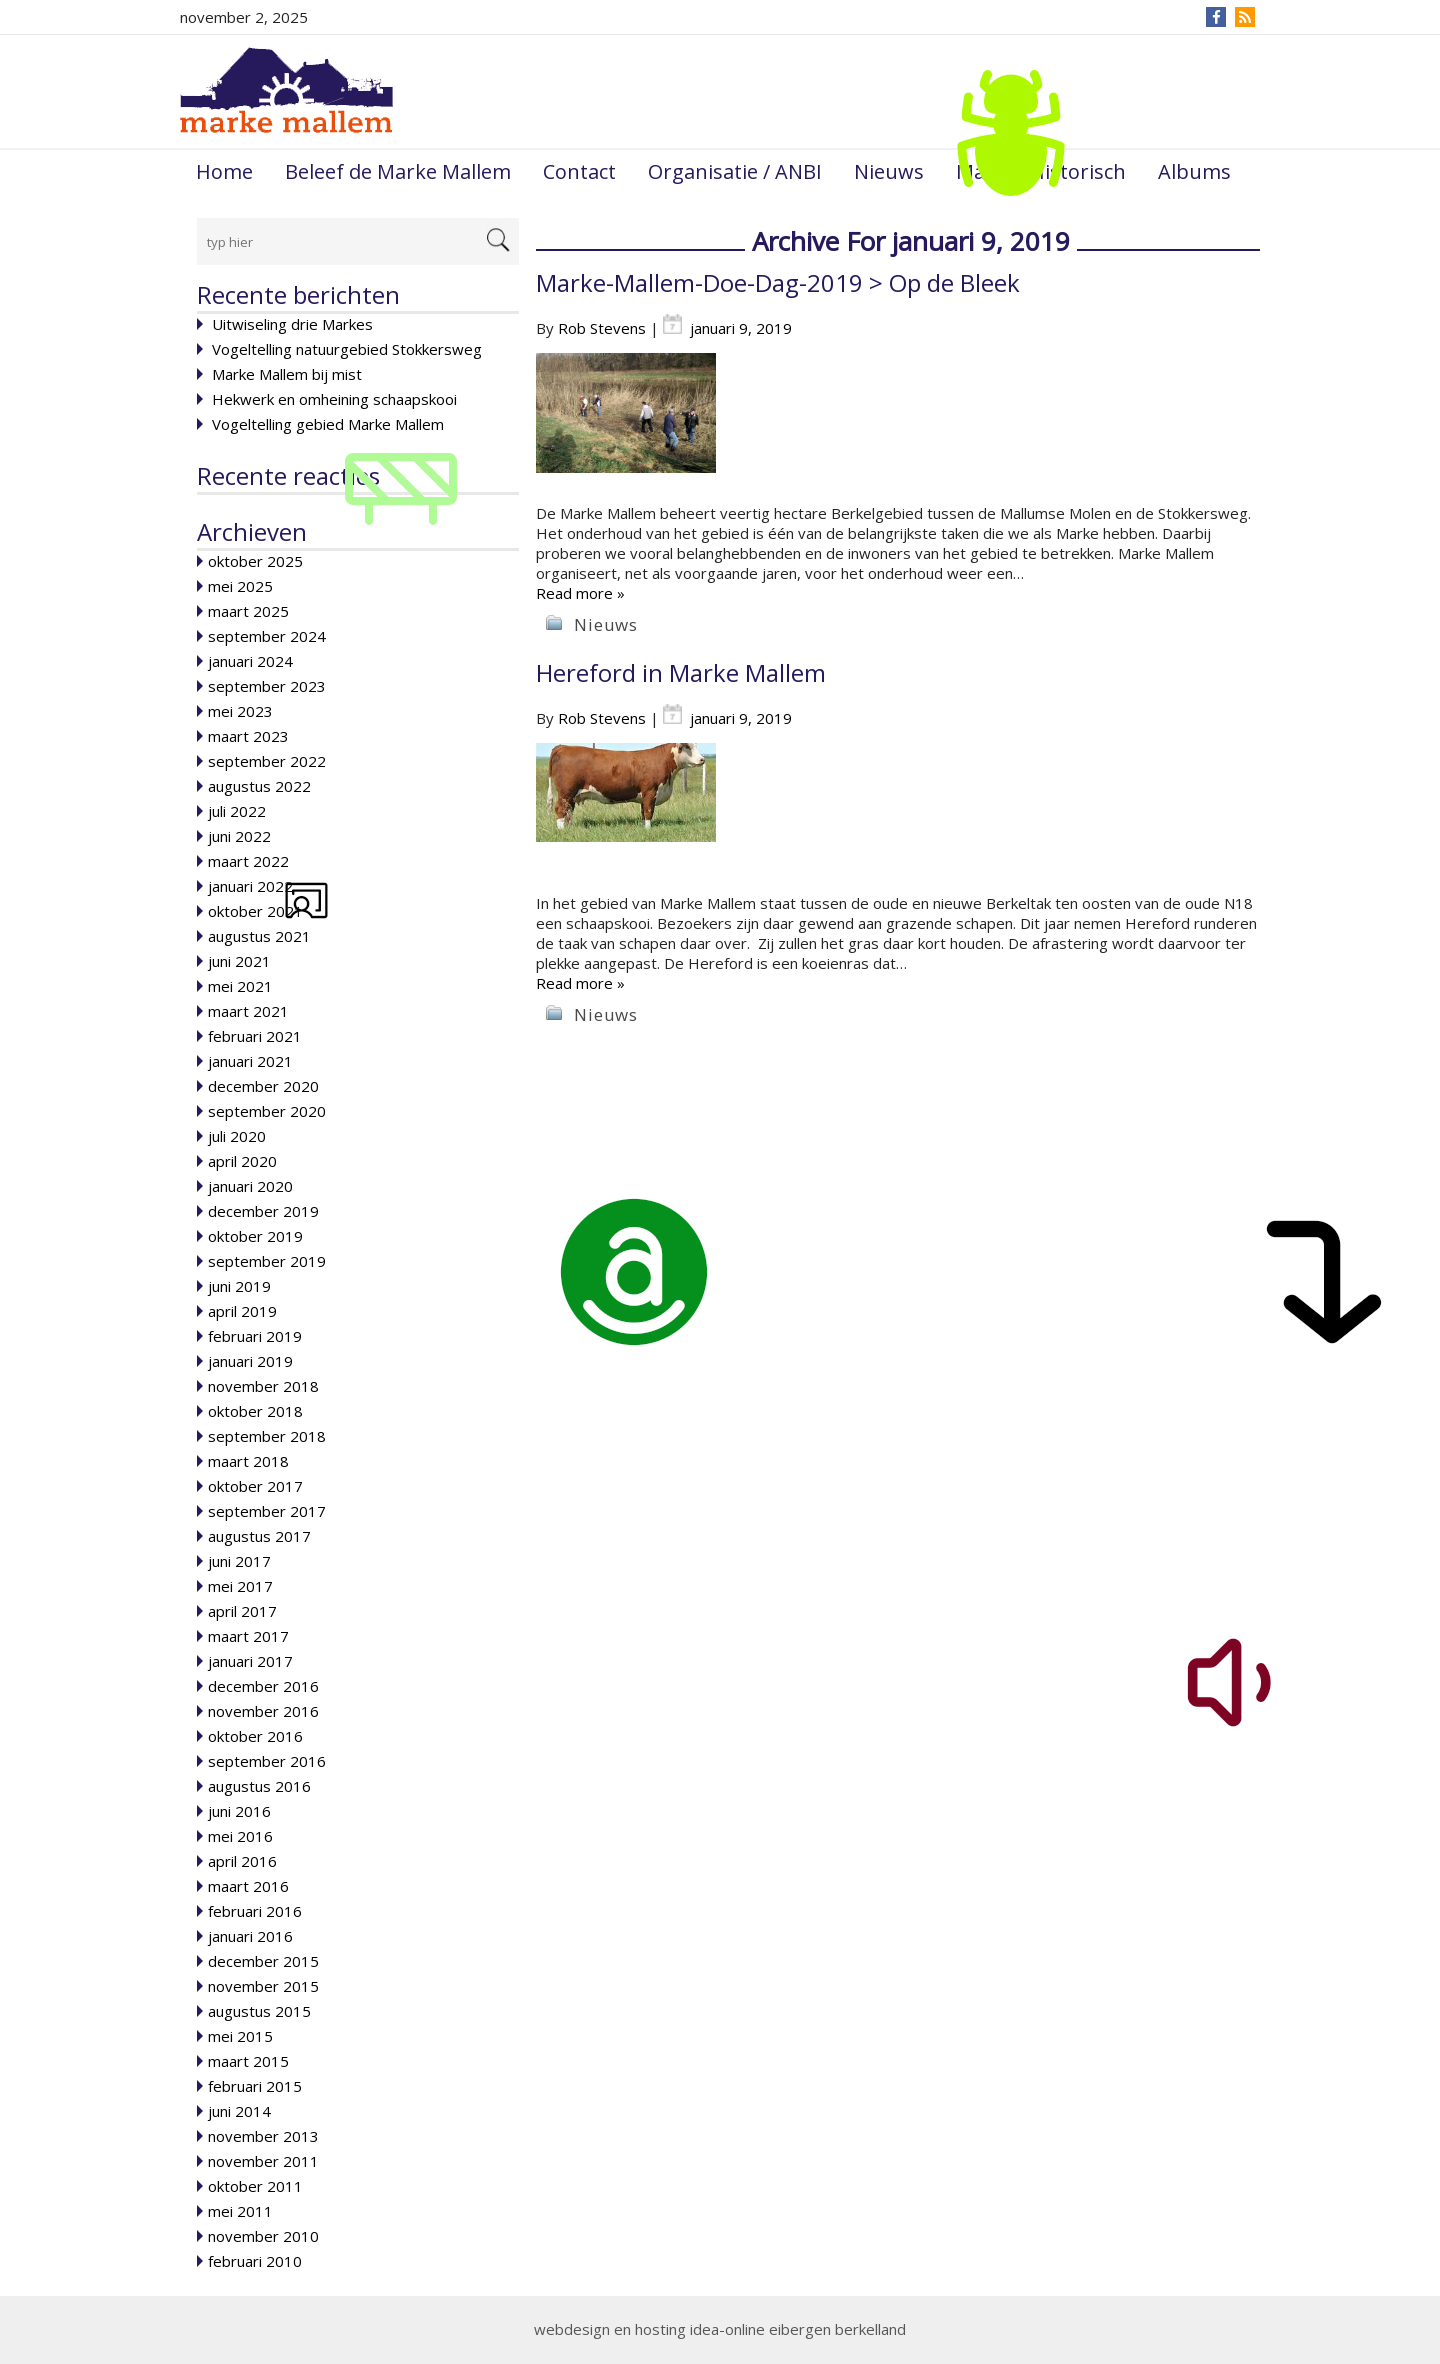  What do you see at coordinates (1241, 1682) in the screenshot?
I see `adjust audio volume to low level` at bounding box center [1241, 1682].